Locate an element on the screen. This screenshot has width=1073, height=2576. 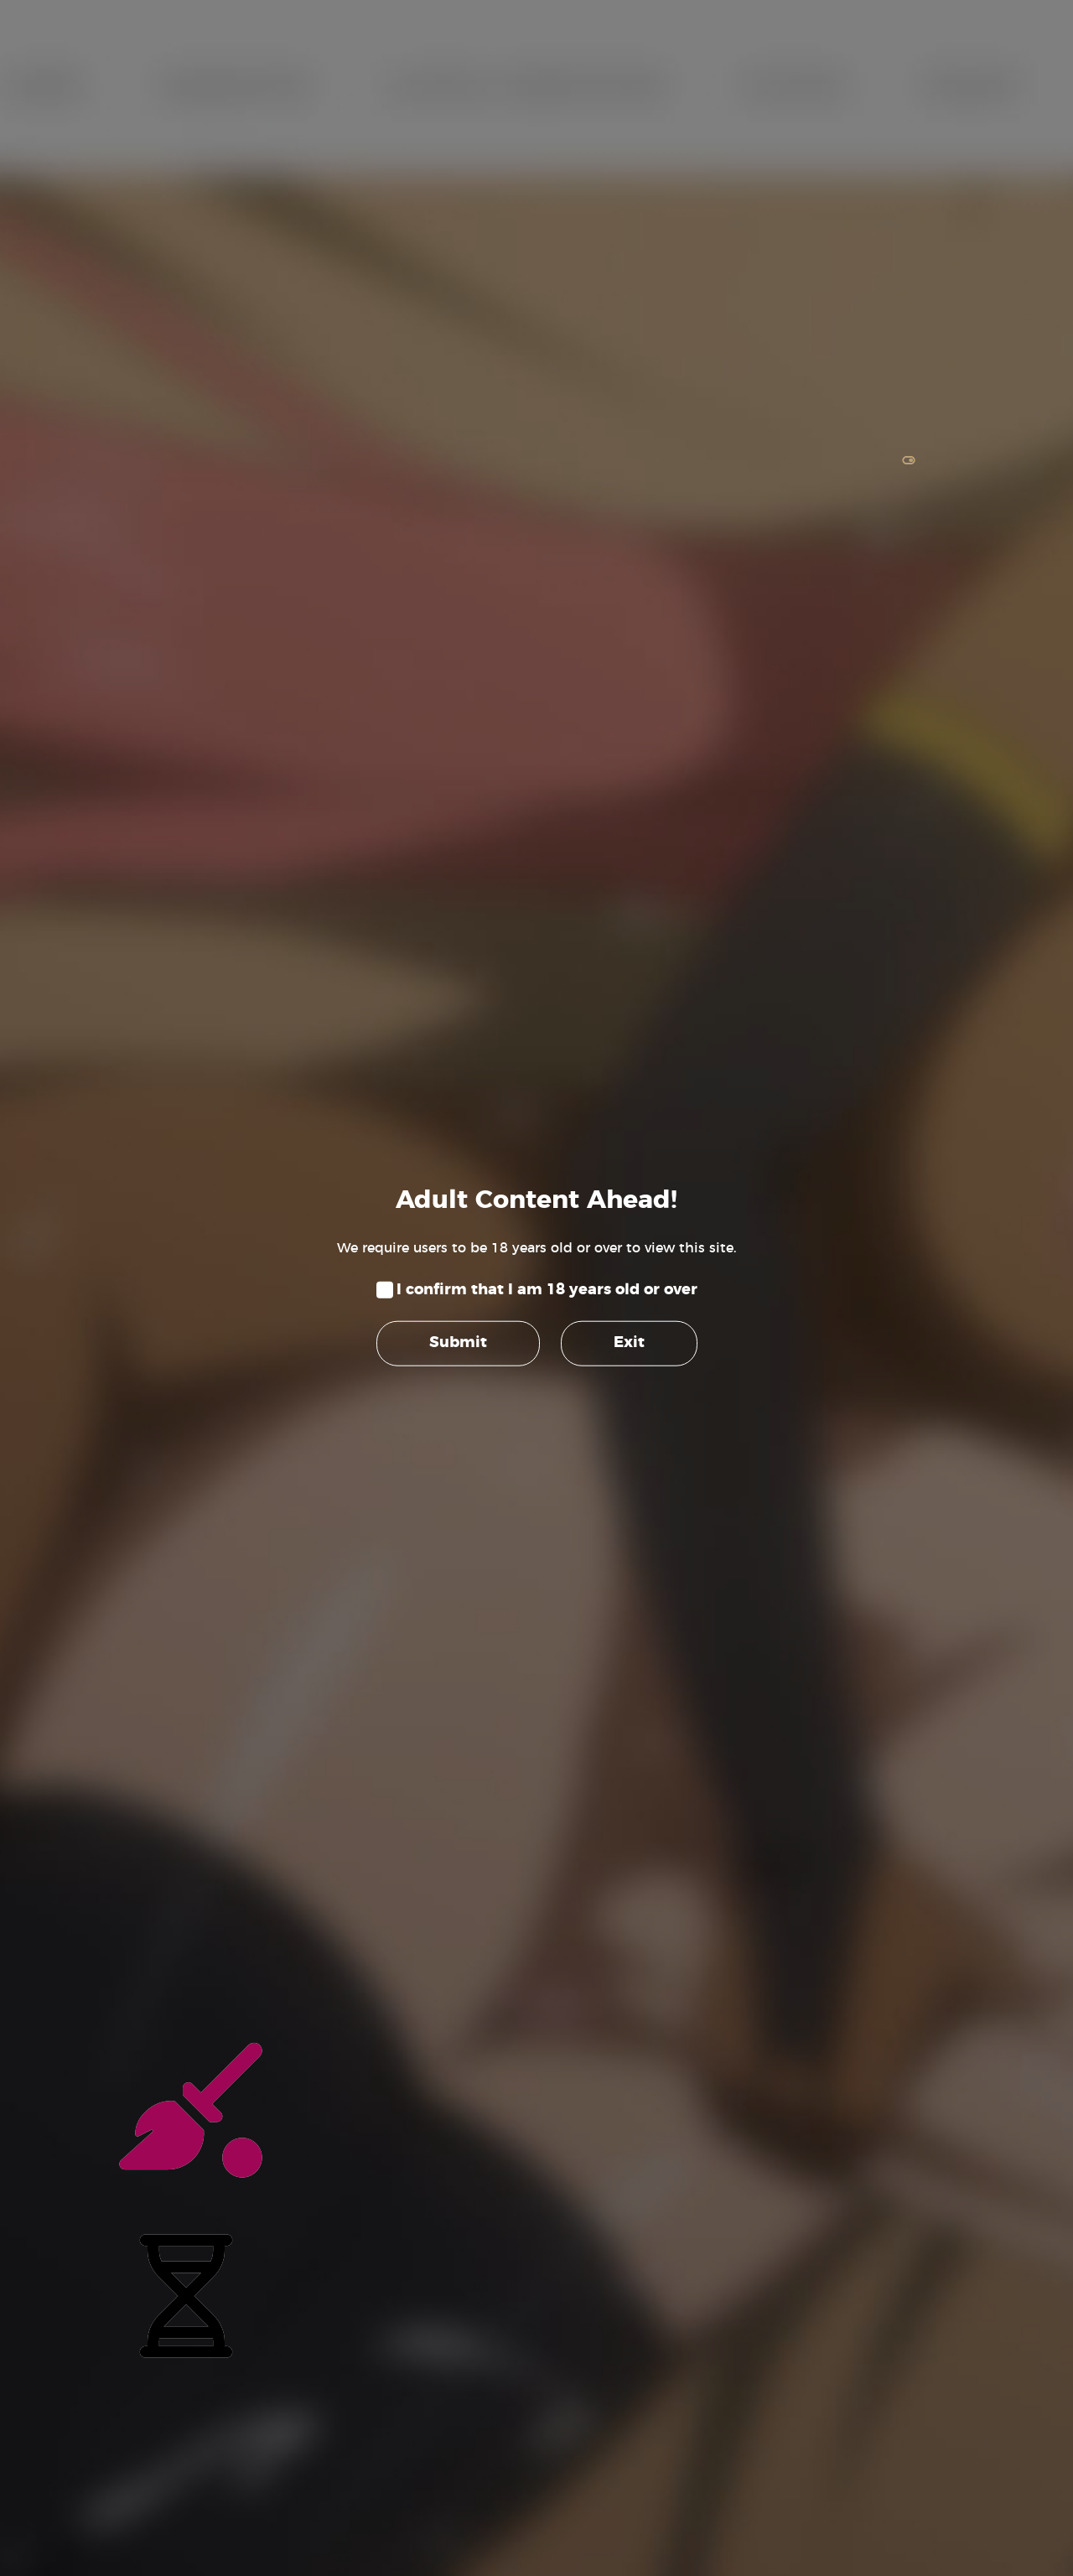
quidditch or broomstick sports game mode is located at coordinates (190, 2106).